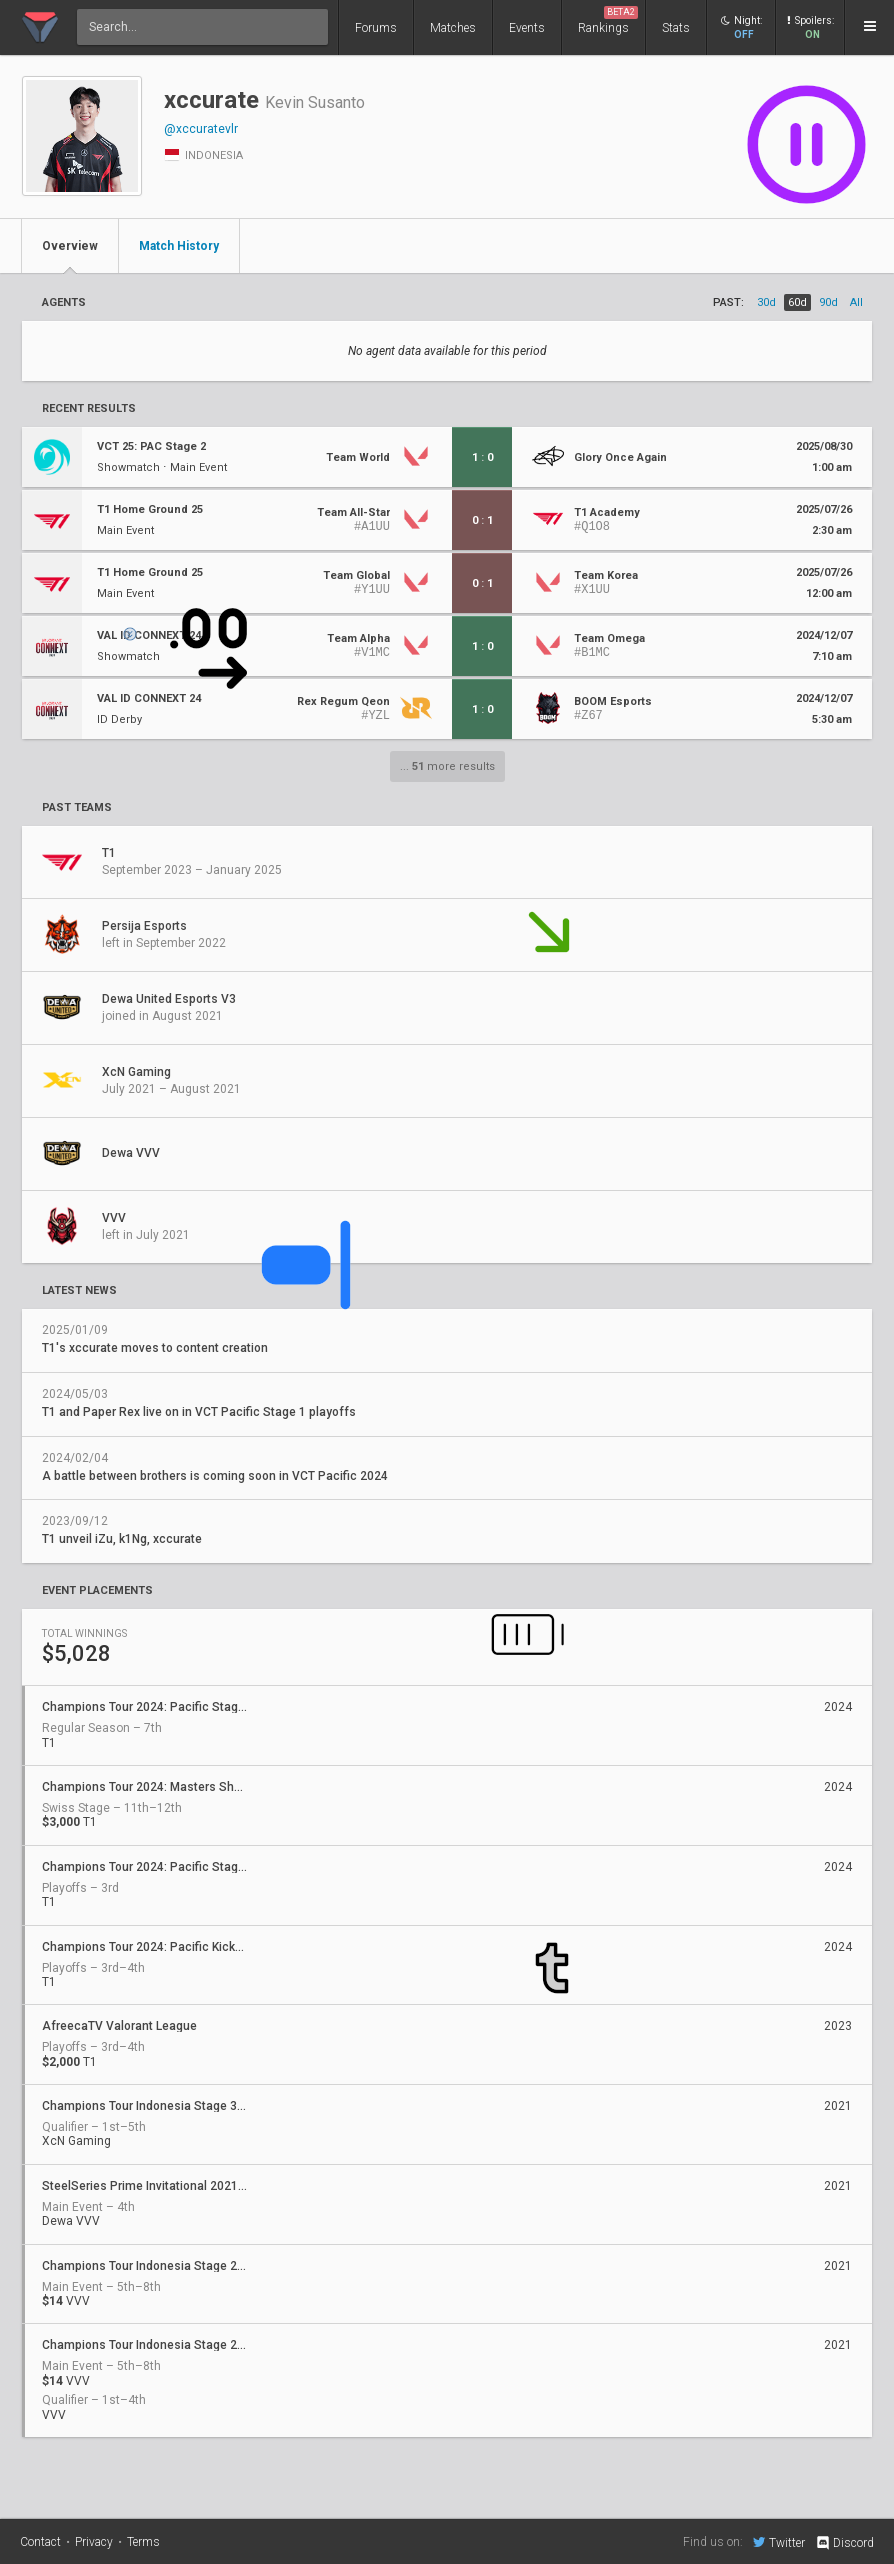  What do you see at coordinates (526, 1634) in the screenshot?
I see `indicates battery is well charged` at bounding box center [526, 1634].